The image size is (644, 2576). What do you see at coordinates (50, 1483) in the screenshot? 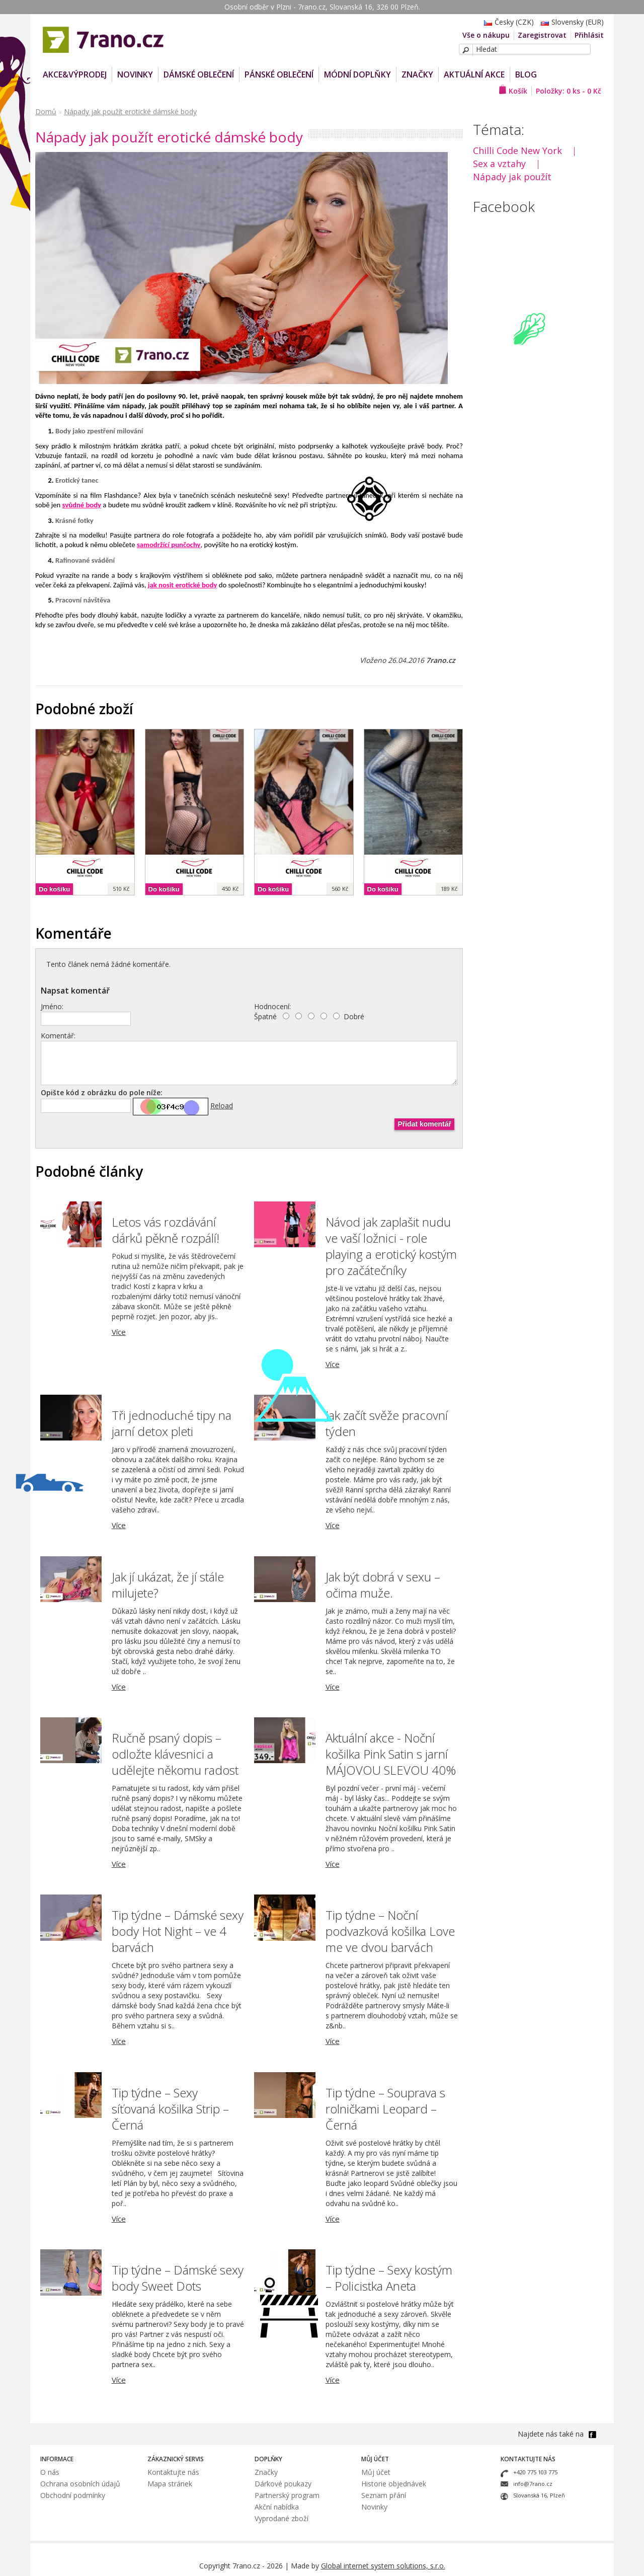
I see `access formula 1 racing game or content` at bounding box center [50, 1483].